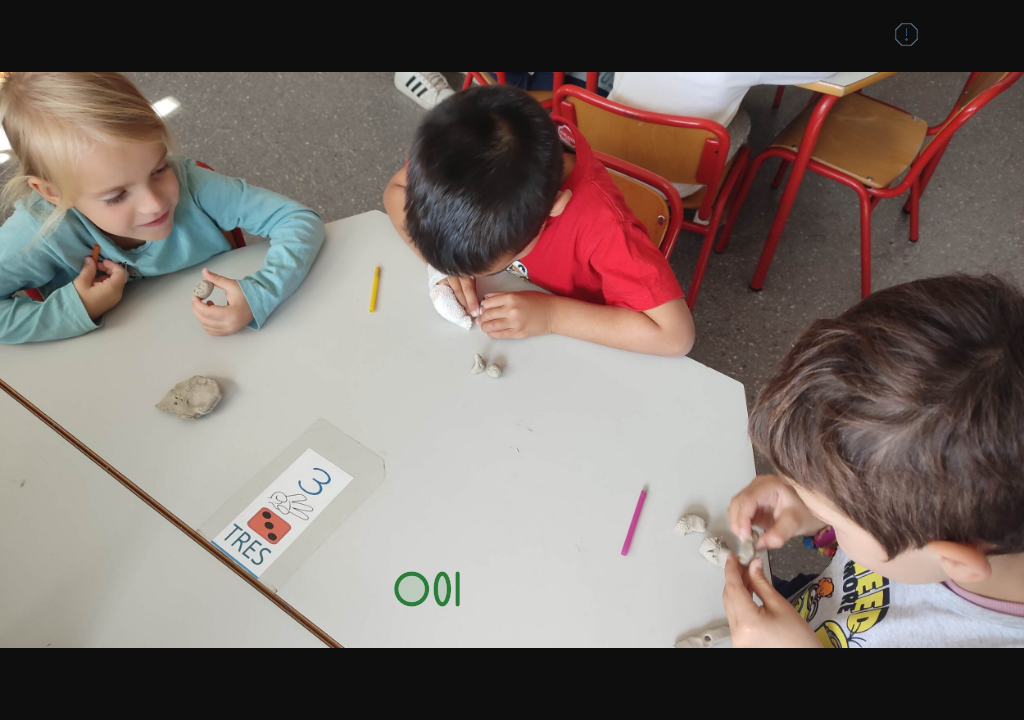 The height and width of the screenshot is (720, 1024). Describe the element at coordinates (427, 589) in the screenshot. I see `visit medium profile or blog` at that location.